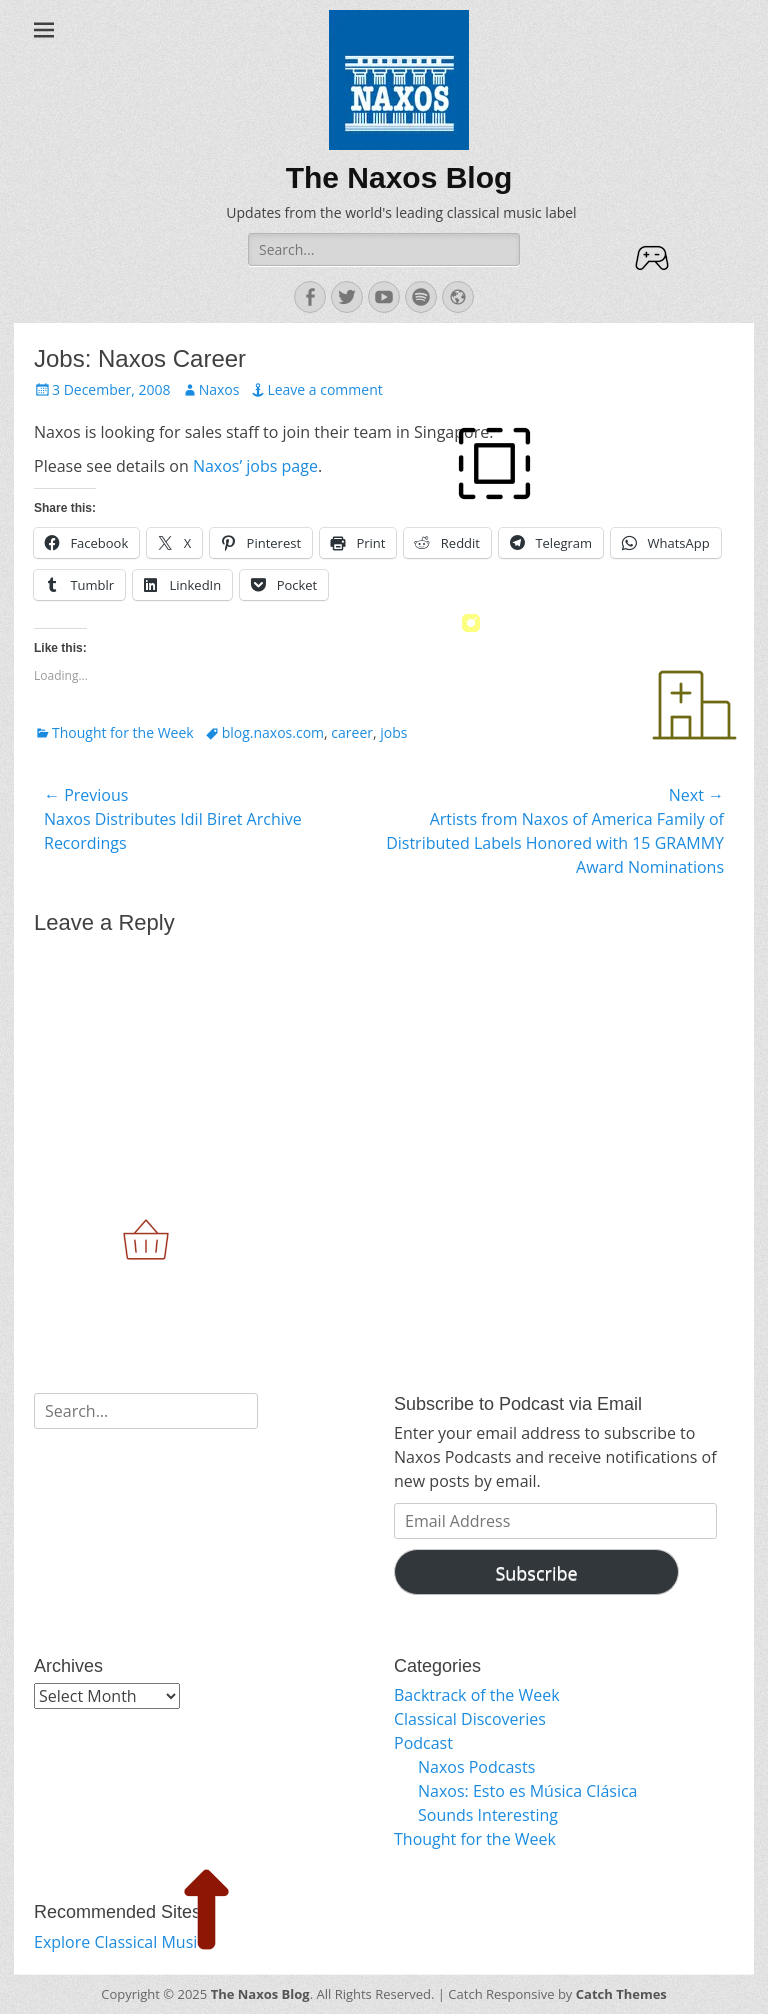 This screenshot has width=768, height=2014. I want to click on open instagram app, so click(471, 623).